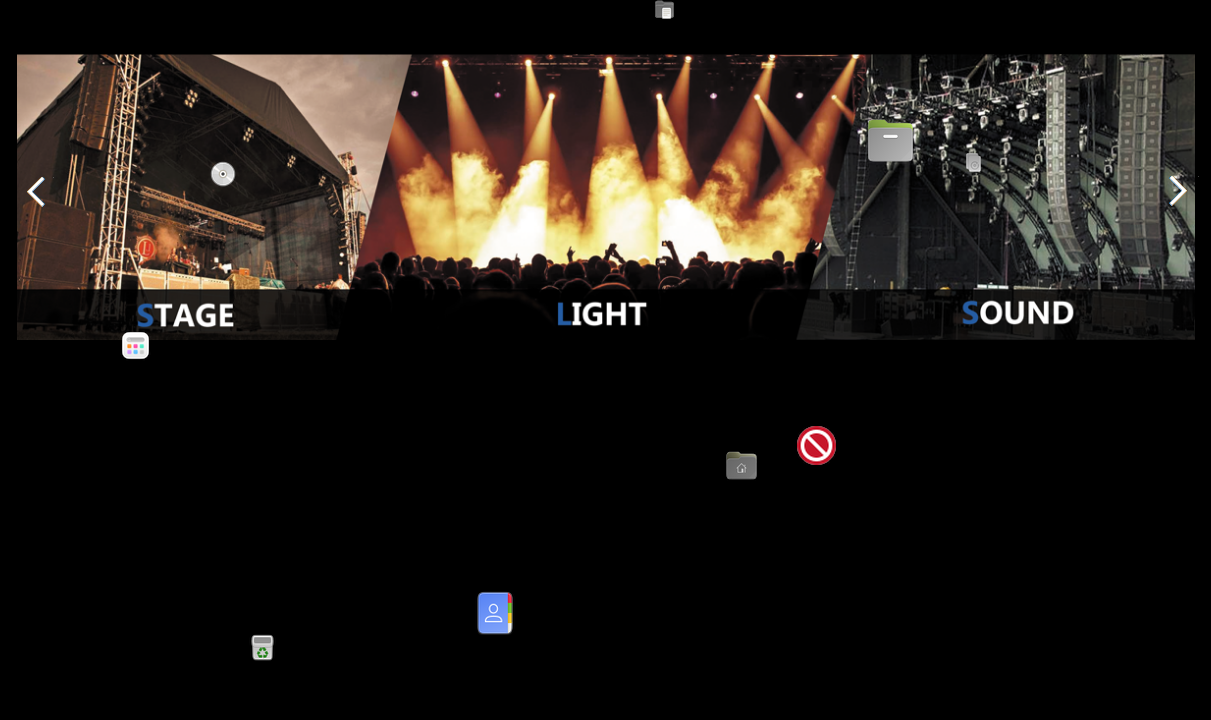 This screenshot has width=1211, height=720. I want to click on open the trash or recycle bin, so click(262, 647).